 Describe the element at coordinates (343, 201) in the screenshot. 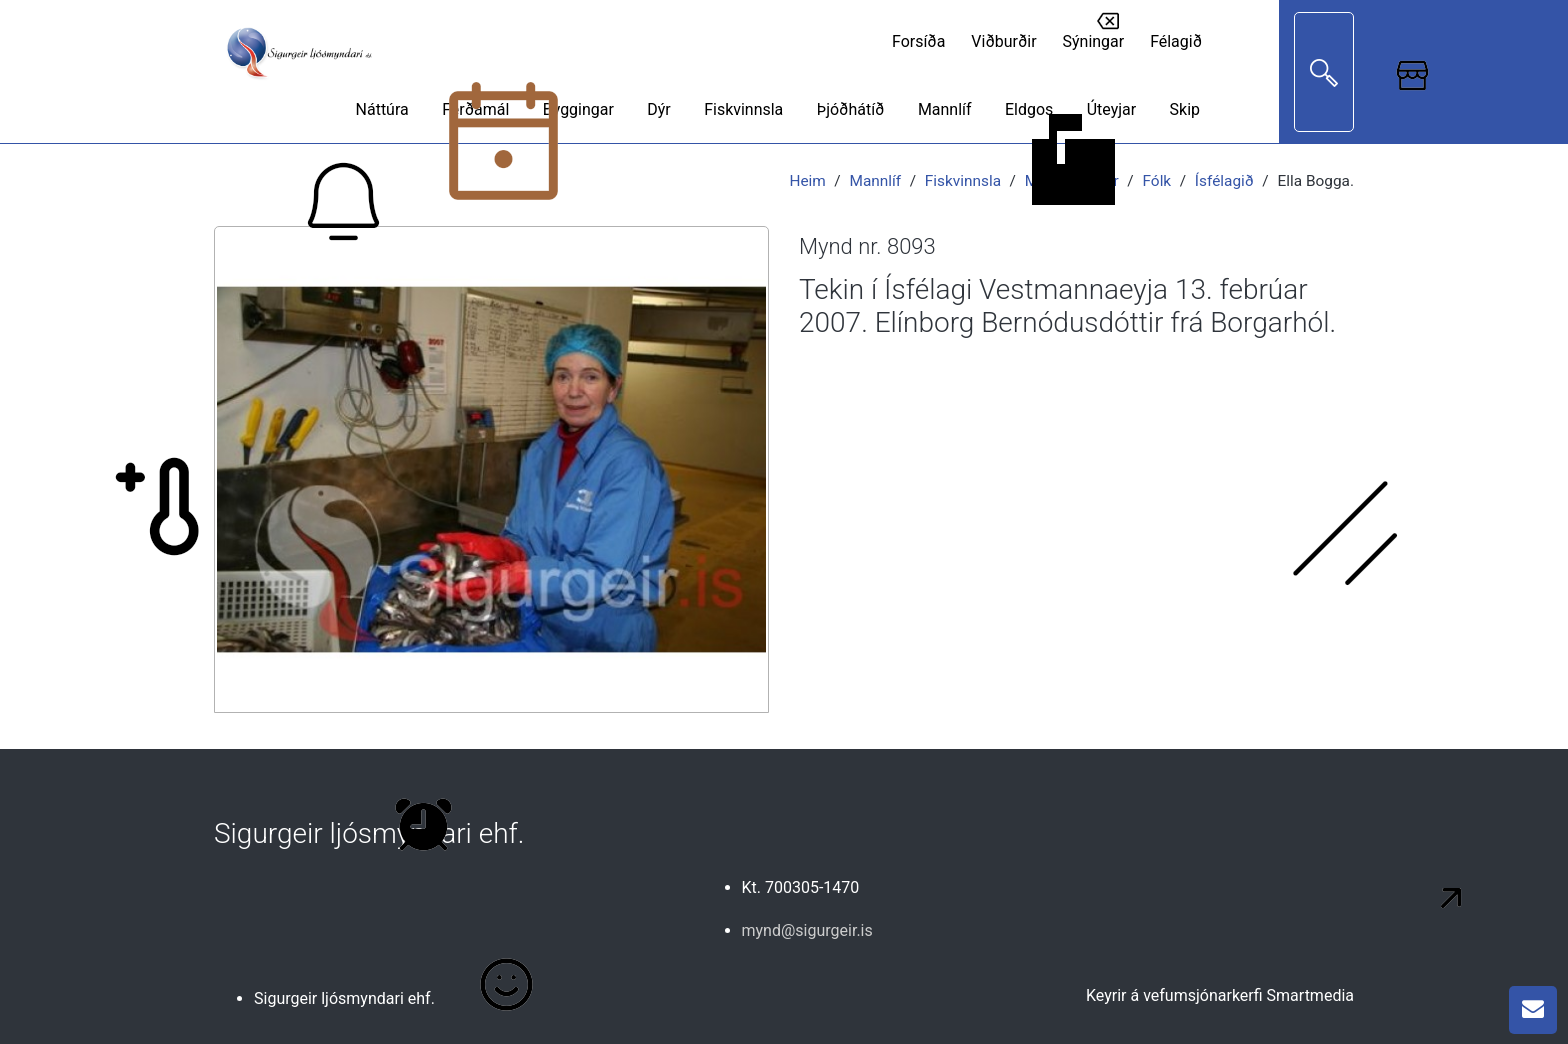

I see `view notifications` at that location.